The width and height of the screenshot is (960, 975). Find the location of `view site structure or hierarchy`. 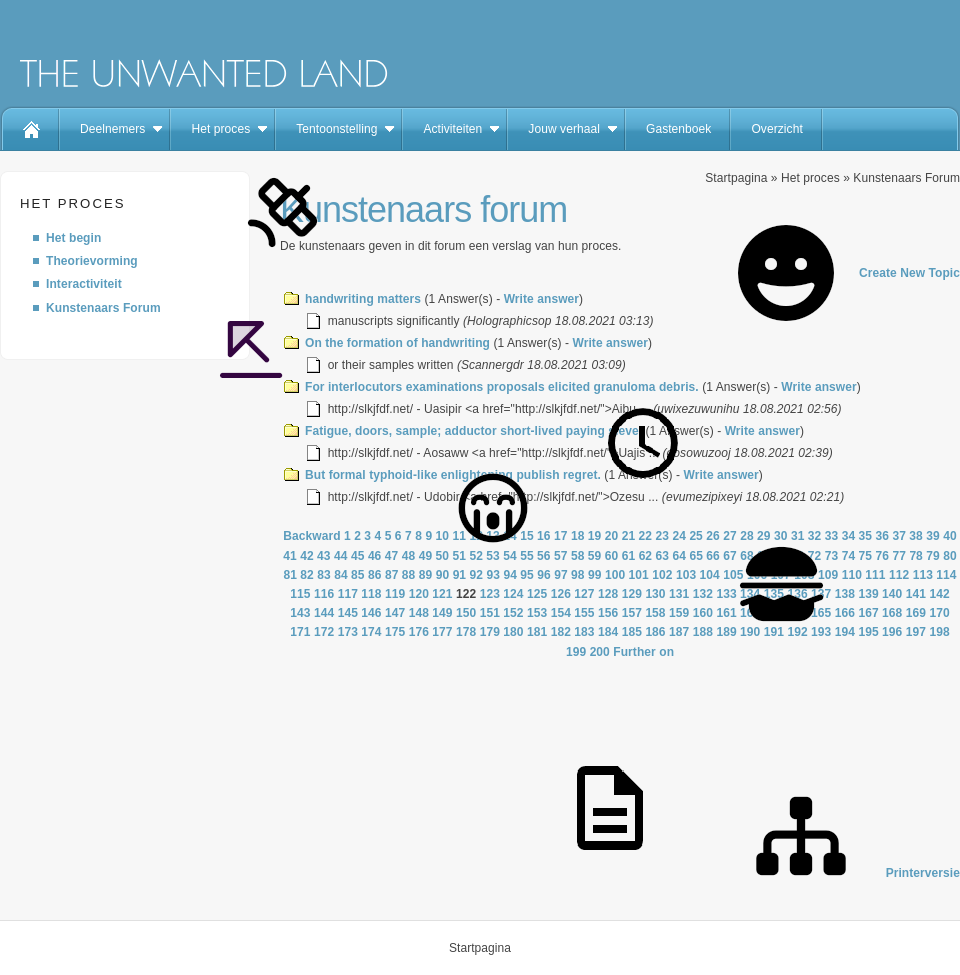

view site structure or hierarchy is located at coordinates (801, 836).